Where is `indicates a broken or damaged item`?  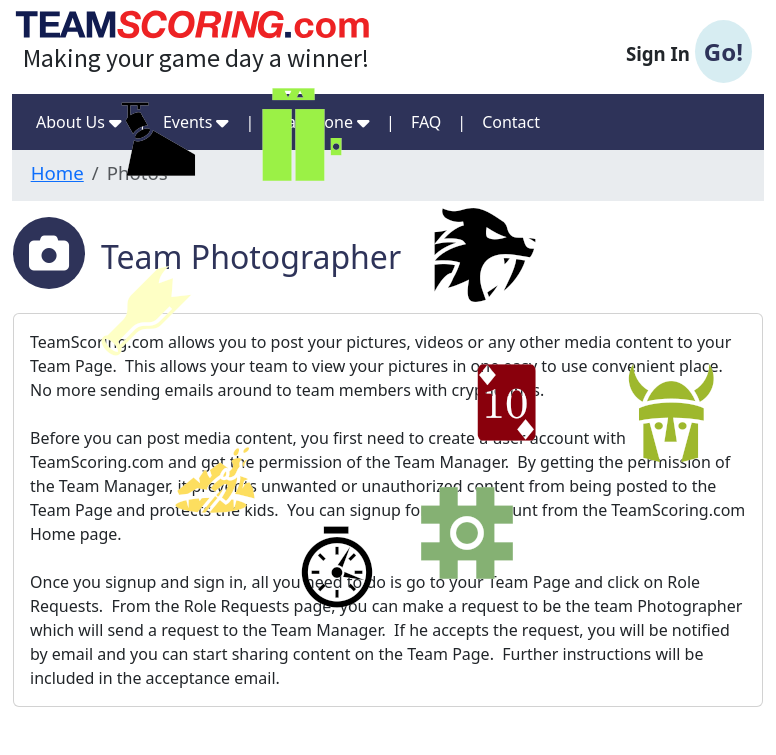
indicates a broken or damaged item is located at coordinates (145, 311).